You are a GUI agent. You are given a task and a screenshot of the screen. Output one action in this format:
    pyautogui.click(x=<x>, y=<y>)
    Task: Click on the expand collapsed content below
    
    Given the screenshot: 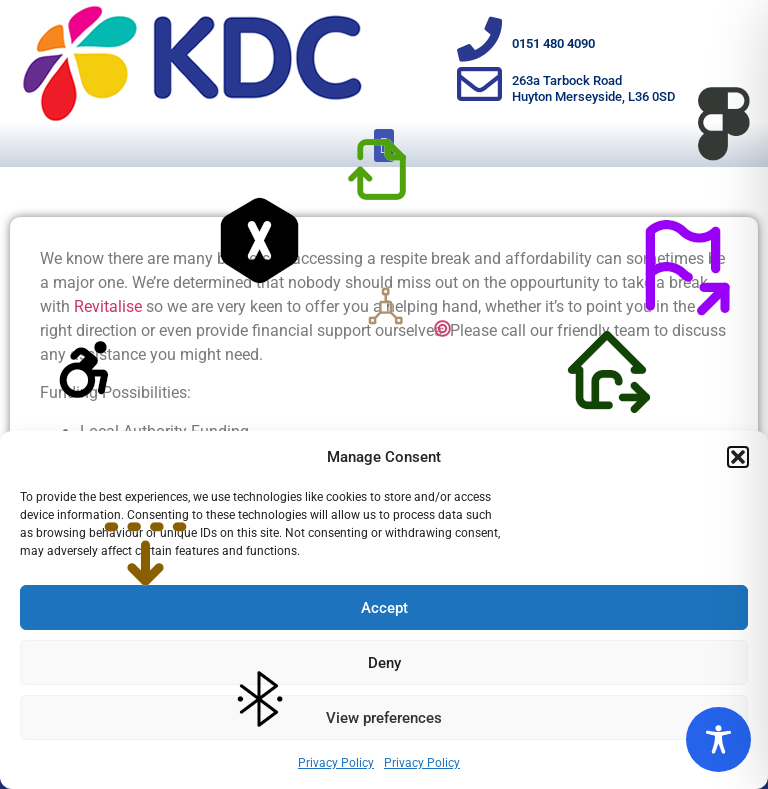 What is the action you would take?
    pyautogui.click(x=145, y=549)
    